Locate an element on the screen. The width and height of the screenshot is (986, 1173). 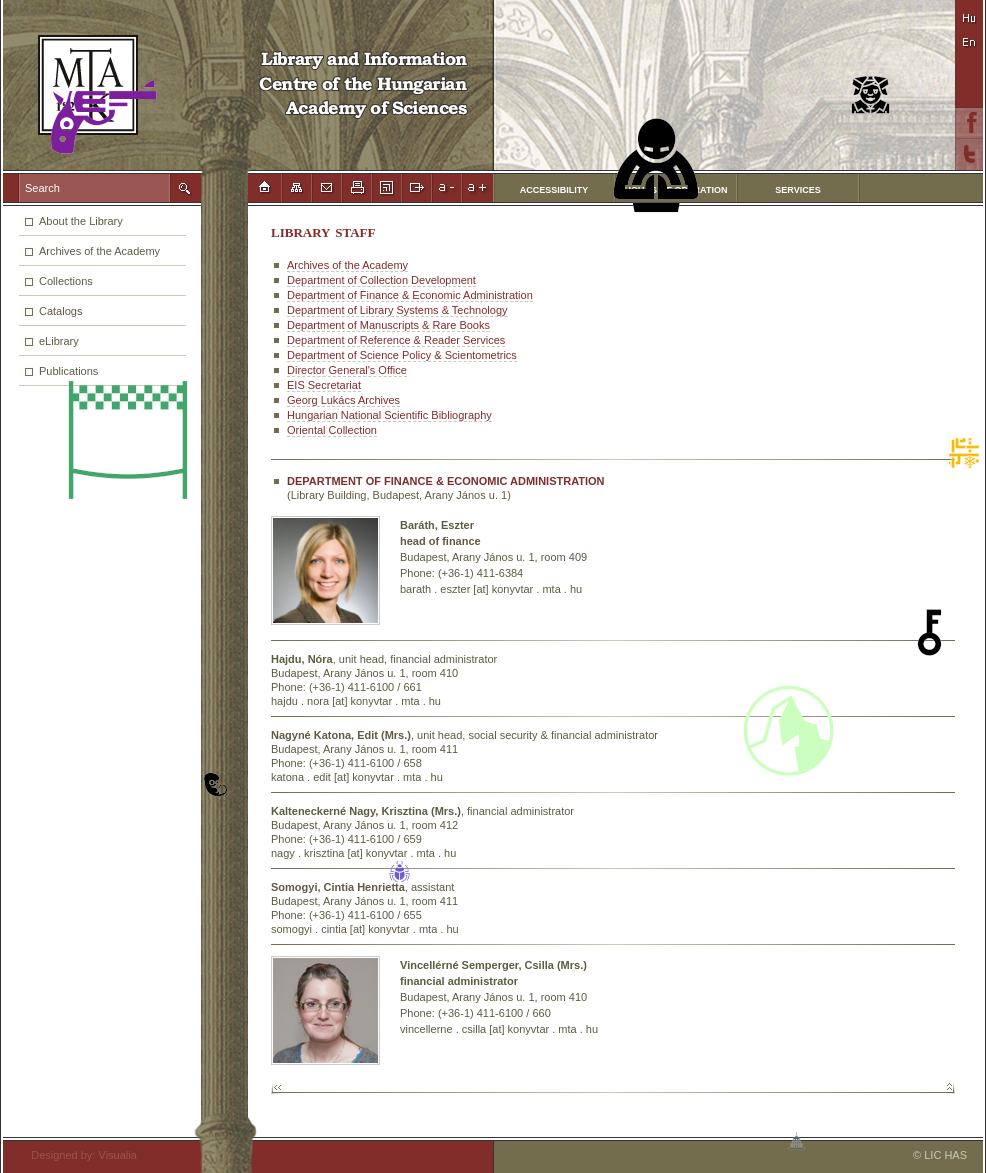
indicates race or level completion is located at coordinates (128, 440).